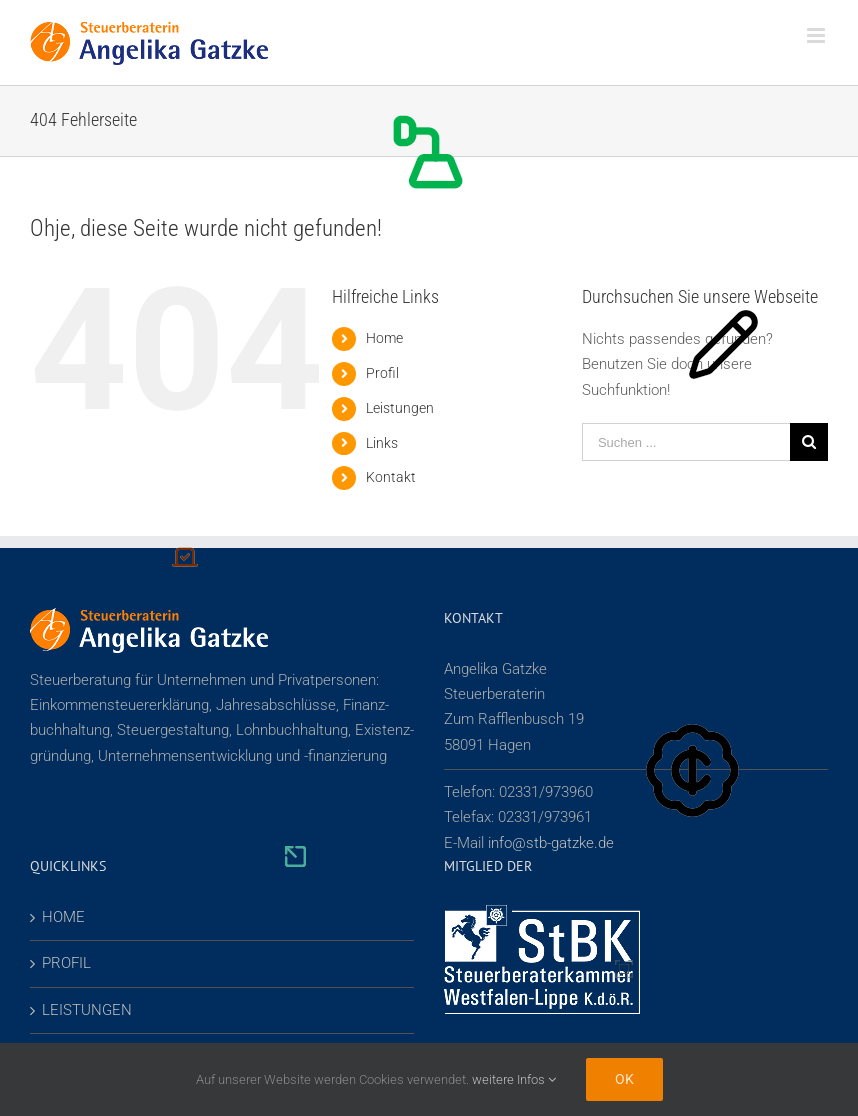  What do you see at coordinates (295, 856) in the screenshot?
I see `open link in new window` at bounding box center [295, 856].